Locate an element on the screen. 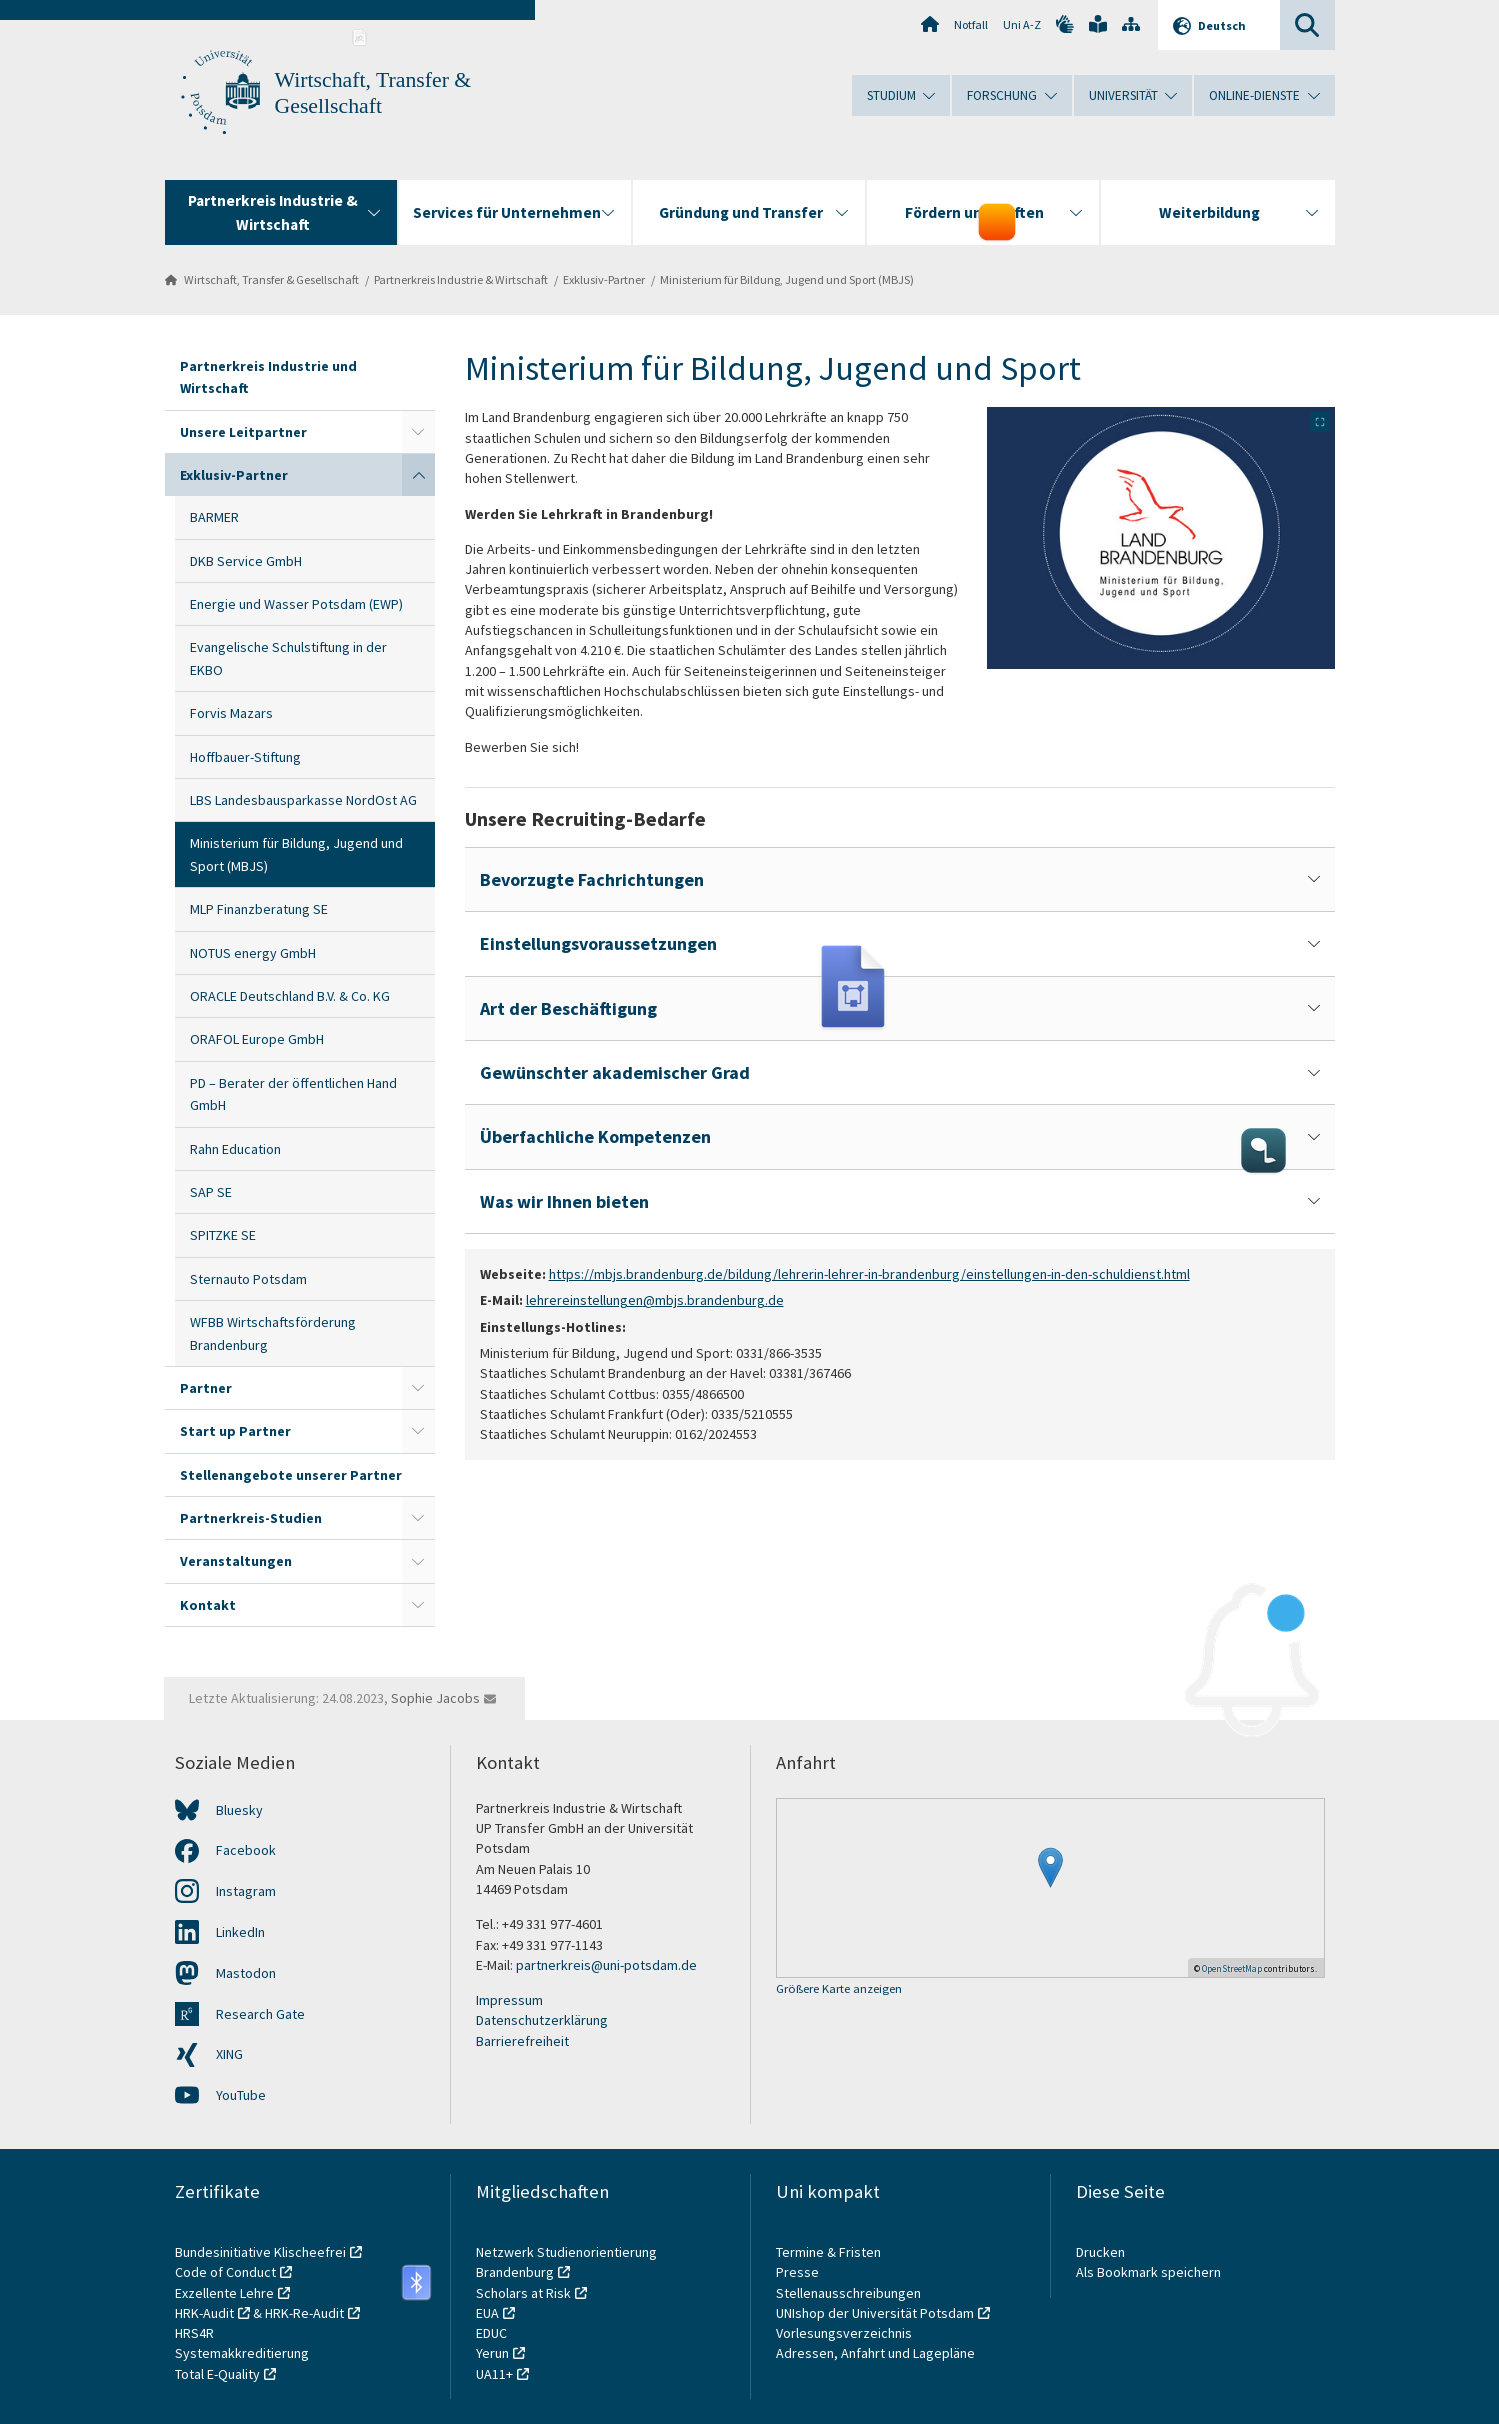 The image size is (1499, 2424). open quod libet music player is located at coordinates (1263, 1150).